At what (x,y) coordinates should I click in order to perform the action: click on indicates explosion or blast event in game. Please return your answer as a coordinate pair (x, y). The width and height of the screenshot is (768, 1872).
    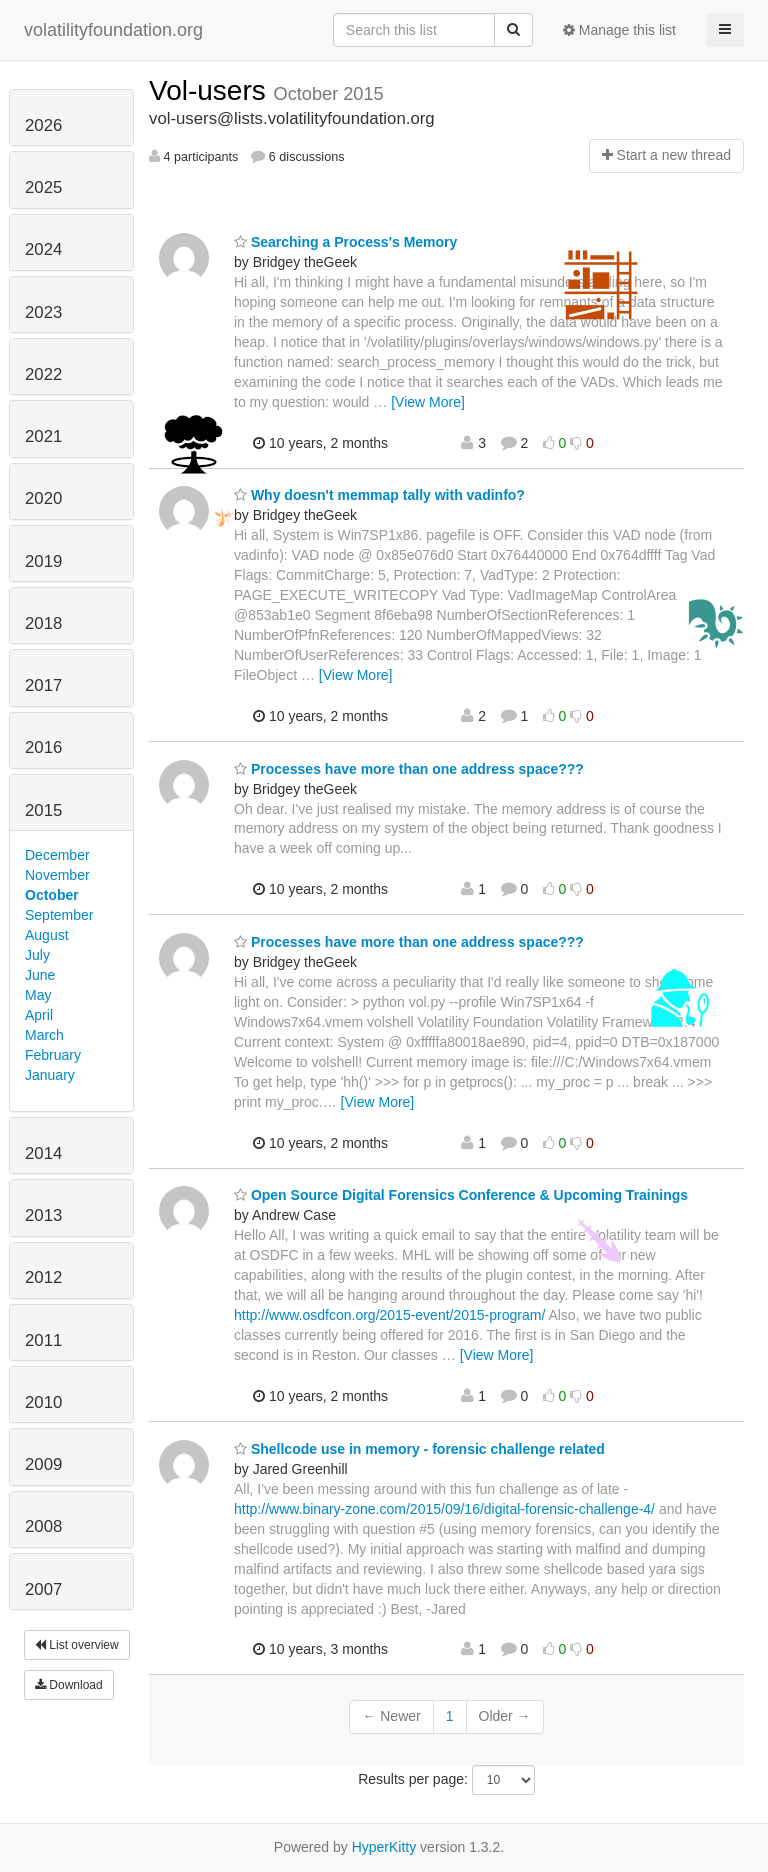
    Looking at the image, I should click on (193, 444).